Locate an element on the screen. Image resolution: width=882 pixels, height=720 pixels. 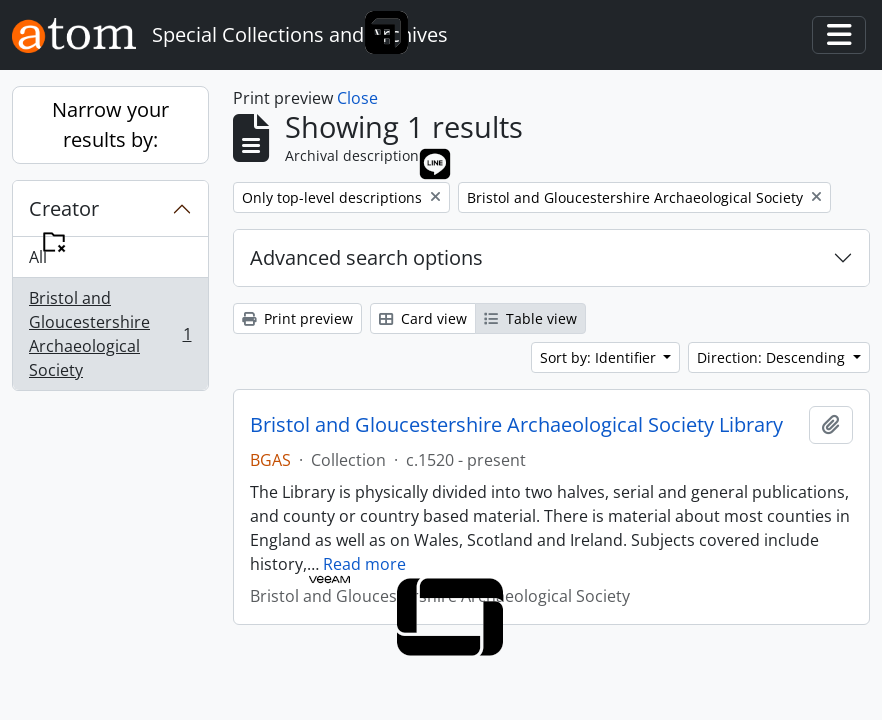
Veeam company logo is located at coordinates (329, 579).